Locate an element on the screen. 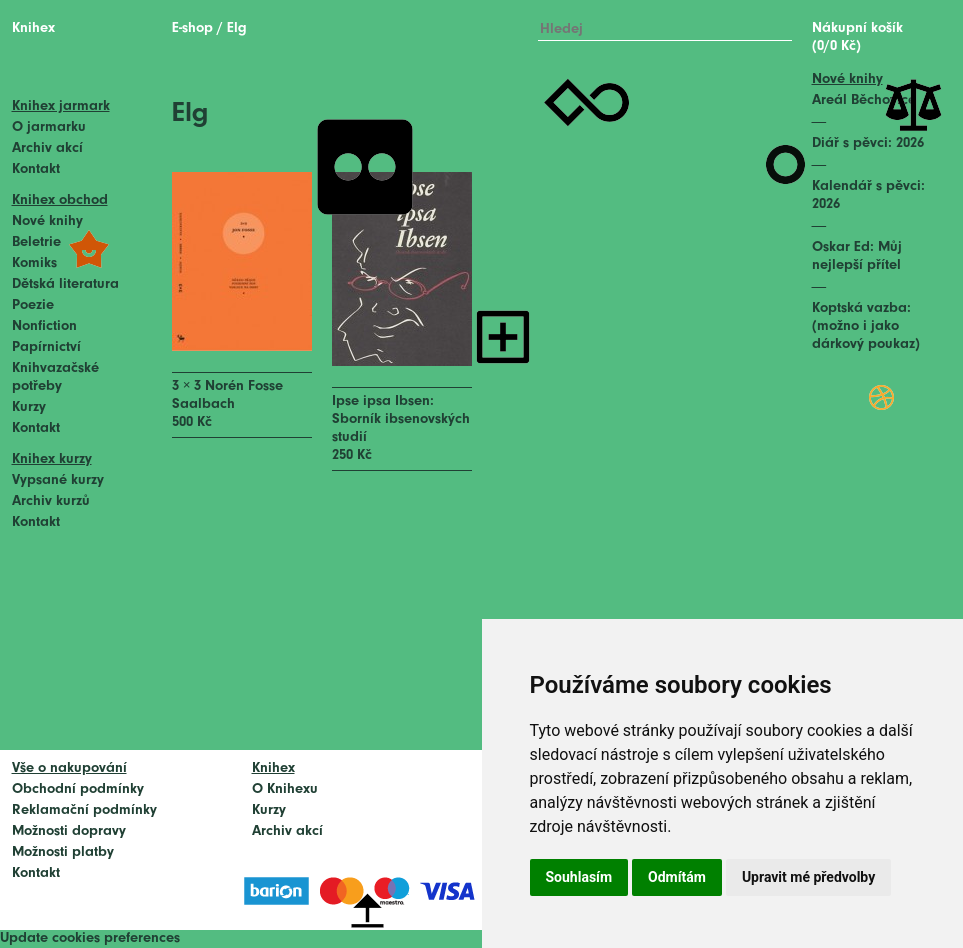 This screenshot has width=963, height=948. open flickr app is located at coordinates (365, 167).